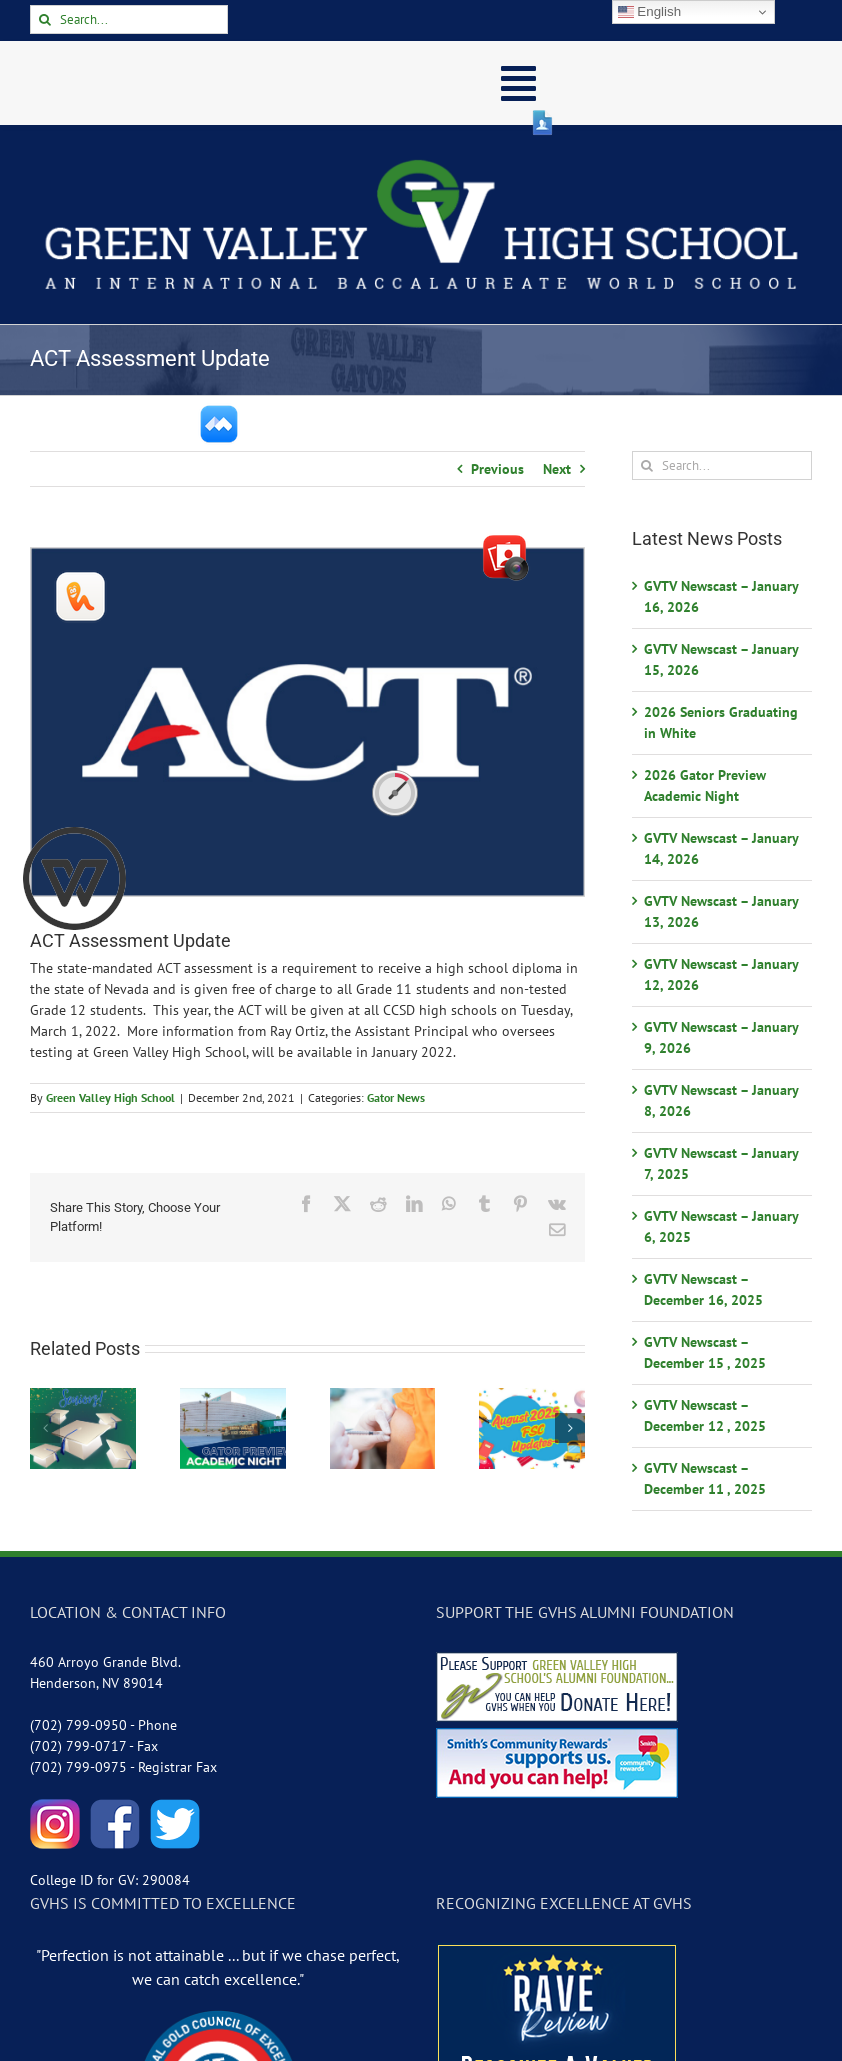  What do you see at coordinates (395, 793) in the screenshot?
I see `open sysprof system profiler` at bounding box center [395, 793].